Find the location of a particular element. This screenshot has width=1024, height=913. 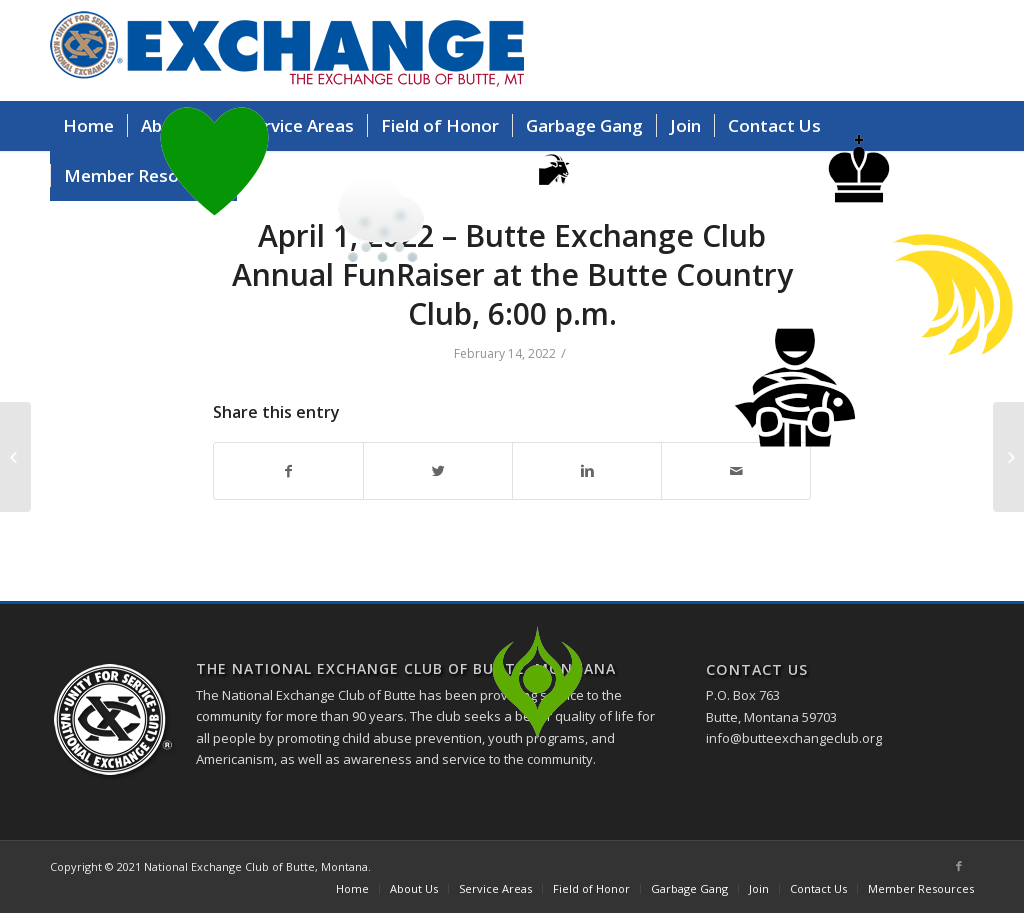

represents Capricorn zodiac sign is located at coordinates (555, 169).